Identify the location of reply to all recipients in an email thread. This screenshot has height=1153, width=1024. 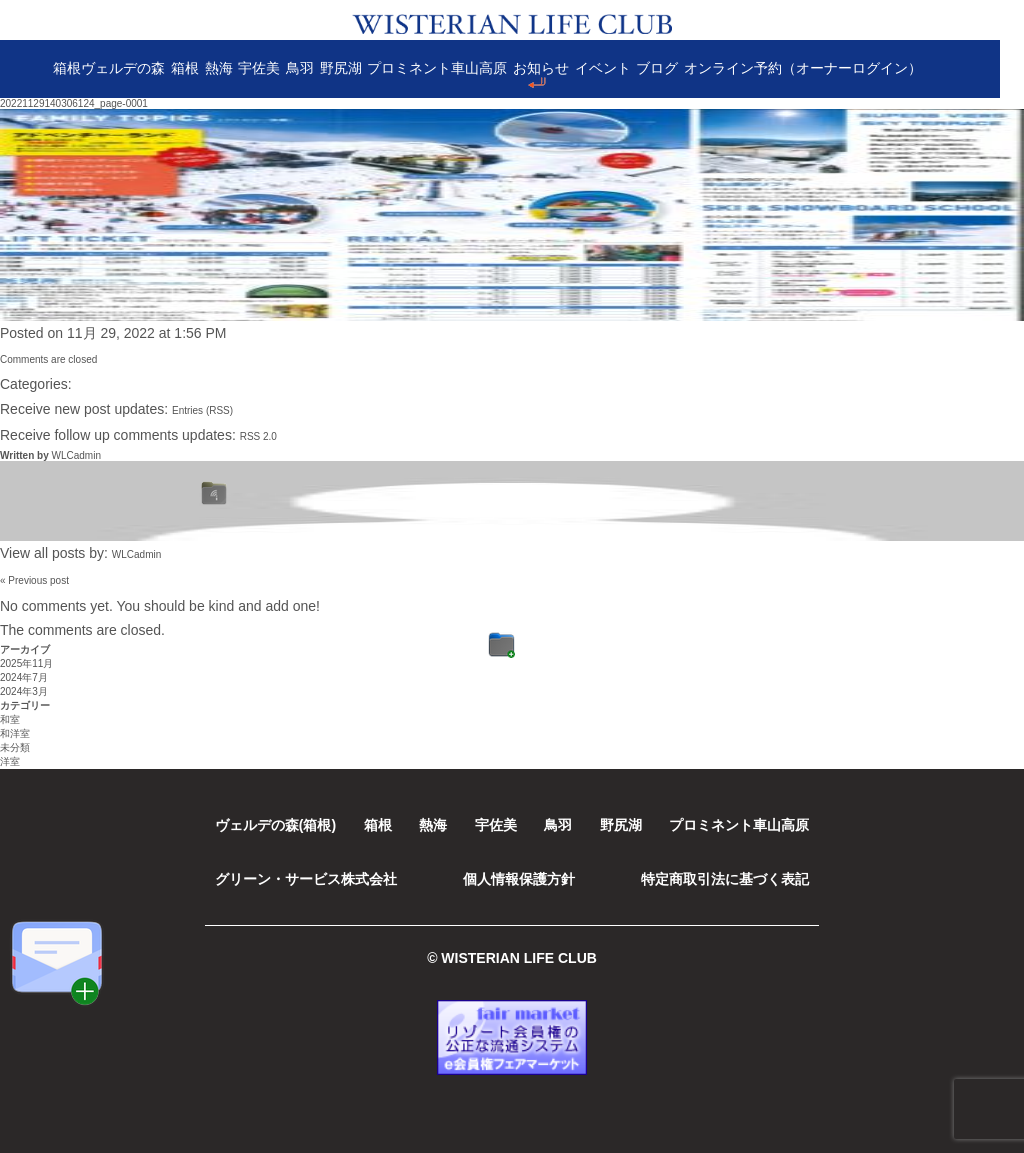
(536, 81).